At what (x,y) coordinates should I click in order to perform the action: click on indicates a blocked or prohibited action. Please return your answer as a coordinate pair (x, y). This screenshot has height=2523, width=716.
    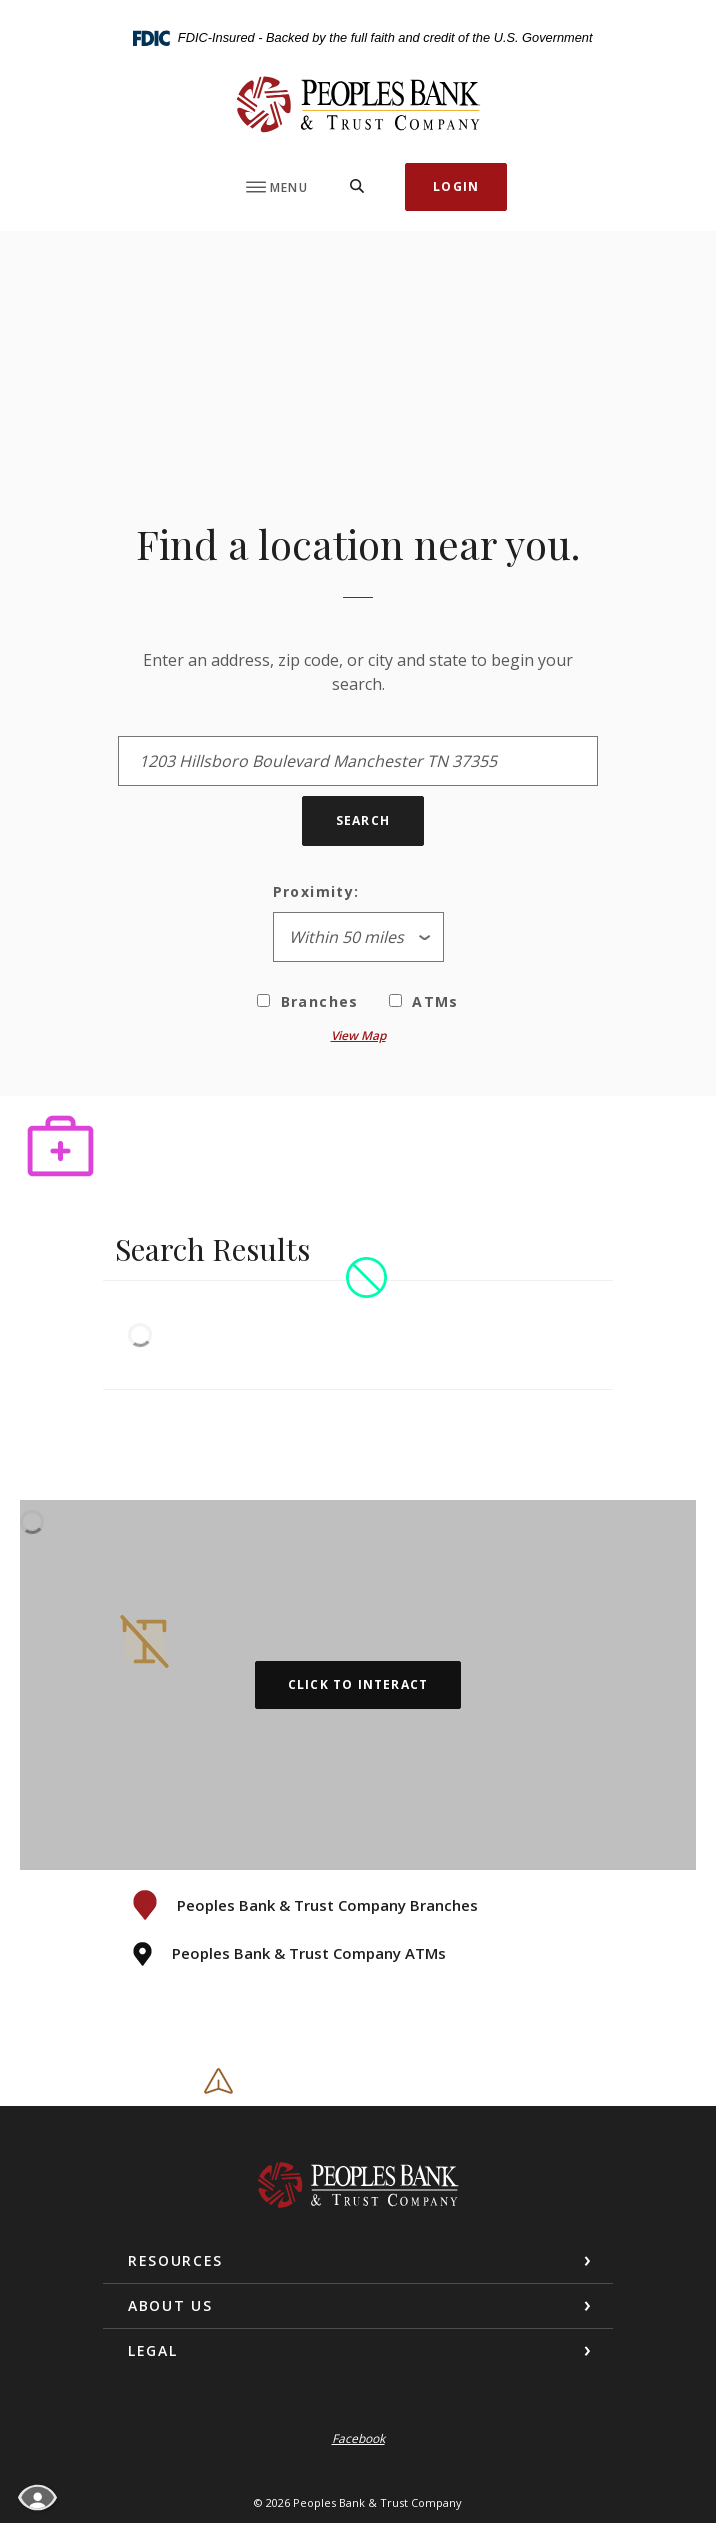
    Looking at the image, I should click on (366, 1277).